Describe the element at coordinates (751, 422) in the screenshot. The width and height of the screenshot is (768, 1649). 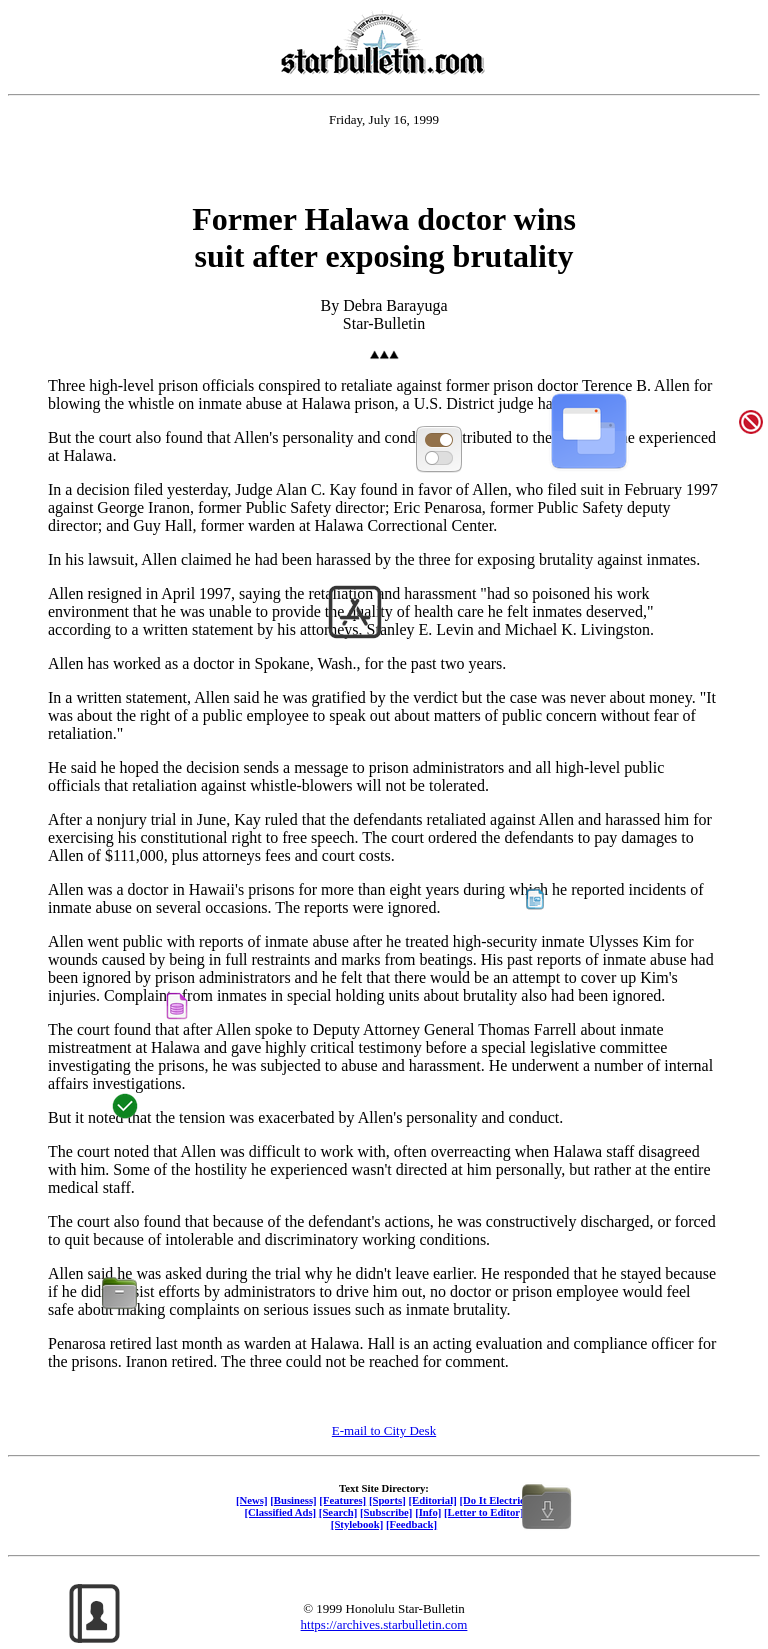
I see `clear or delete text from an input field` at that location.